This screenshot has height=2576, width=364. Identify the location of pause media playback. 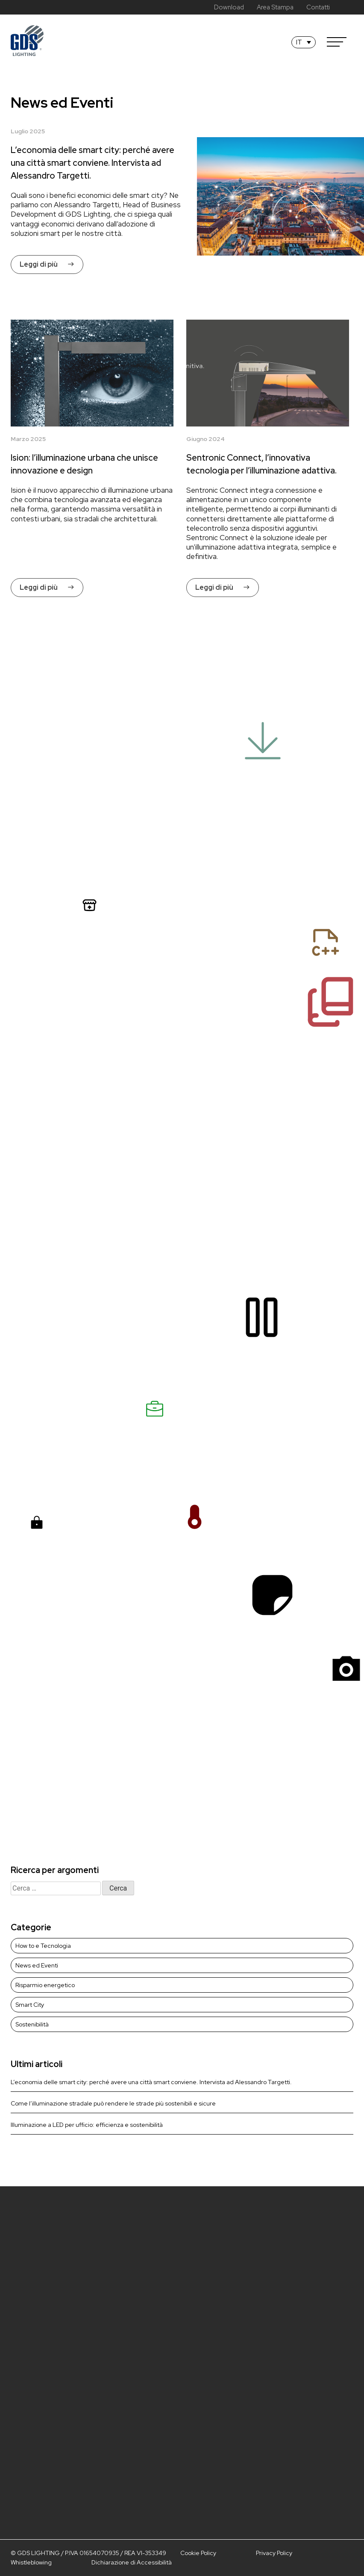
(261, 1317).